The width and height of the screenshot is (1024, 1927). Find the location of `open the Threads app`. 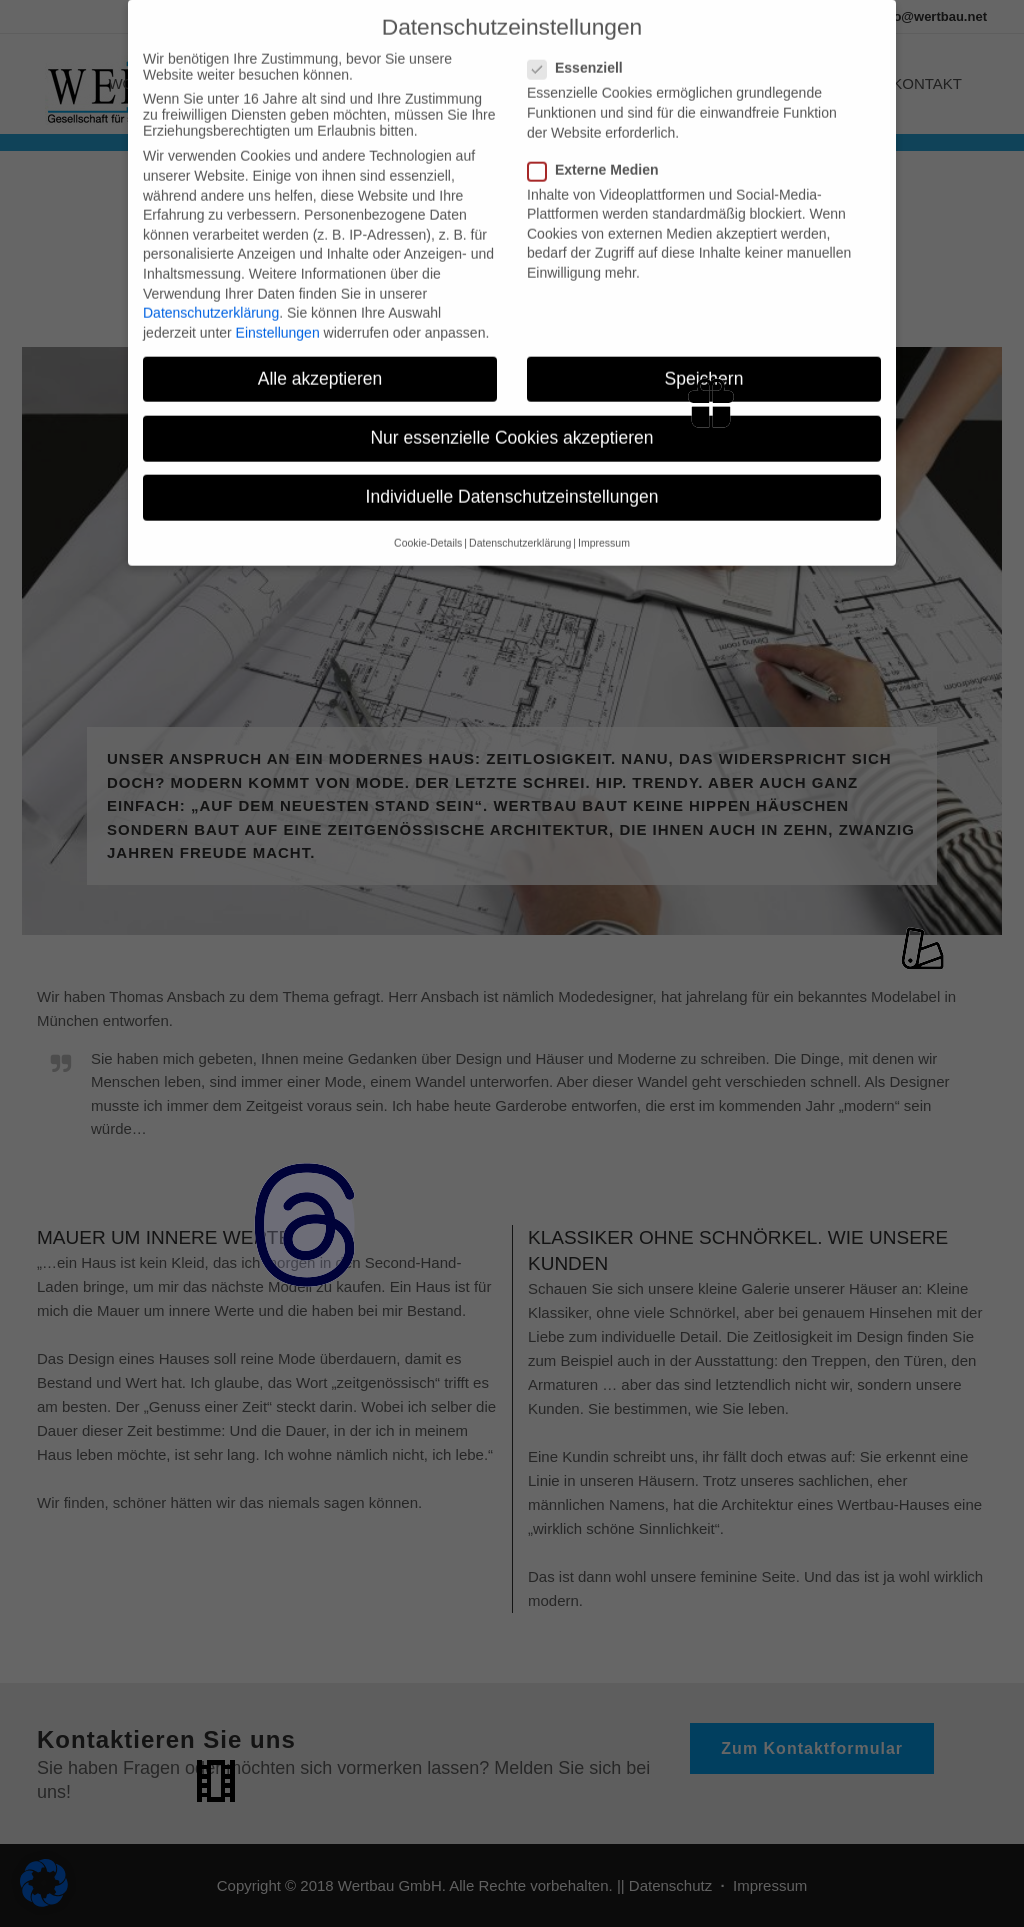

open the Threads app is located at coordinates (307, 1225).